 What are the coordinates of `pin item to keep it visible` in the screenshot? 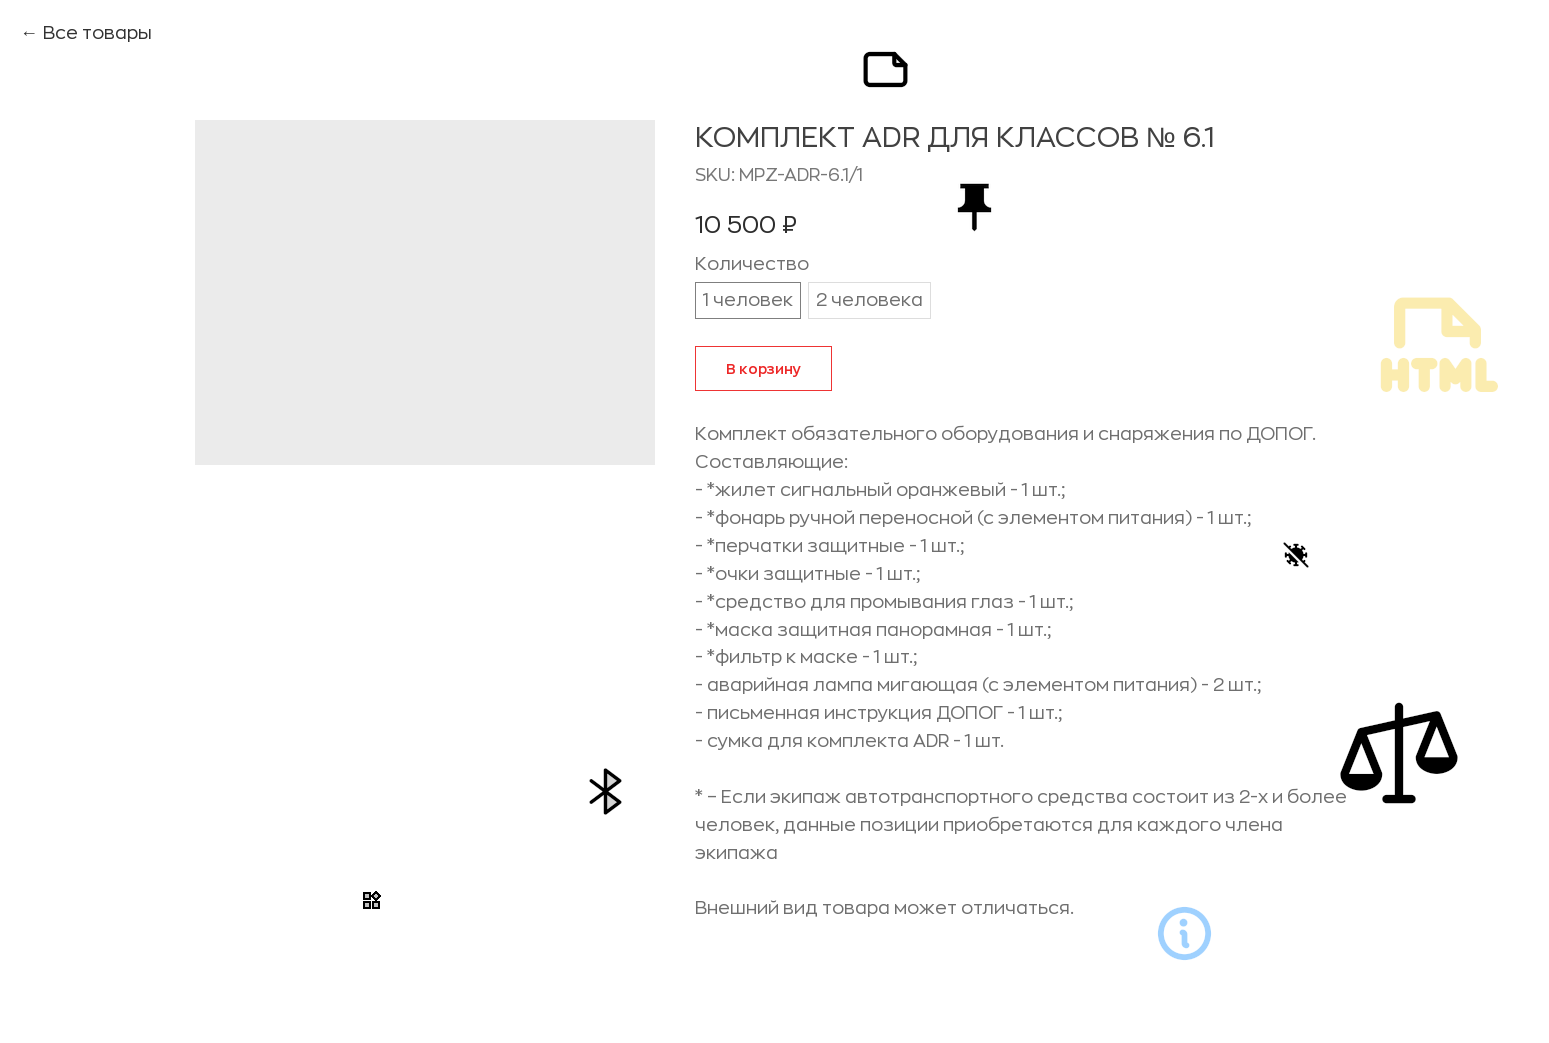 It's located at (974, 207).